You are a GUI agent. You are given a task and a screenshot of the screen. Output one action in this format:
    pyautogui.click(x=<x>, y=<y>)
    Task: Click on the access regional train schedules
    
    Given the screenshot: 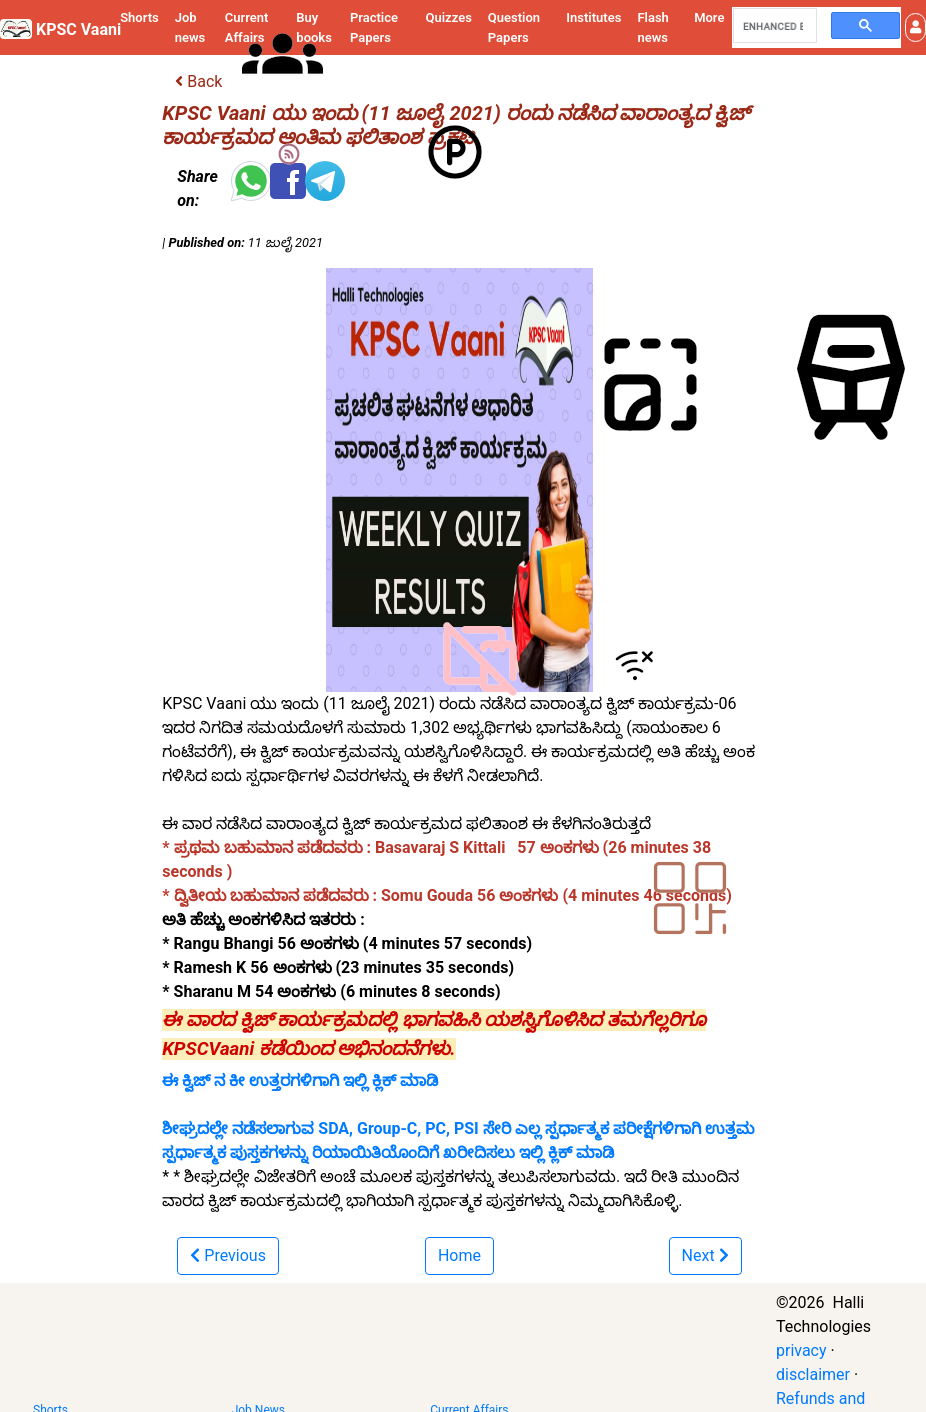 What is the action you would take?
    pyautogui.click(x=851, y=373)
    